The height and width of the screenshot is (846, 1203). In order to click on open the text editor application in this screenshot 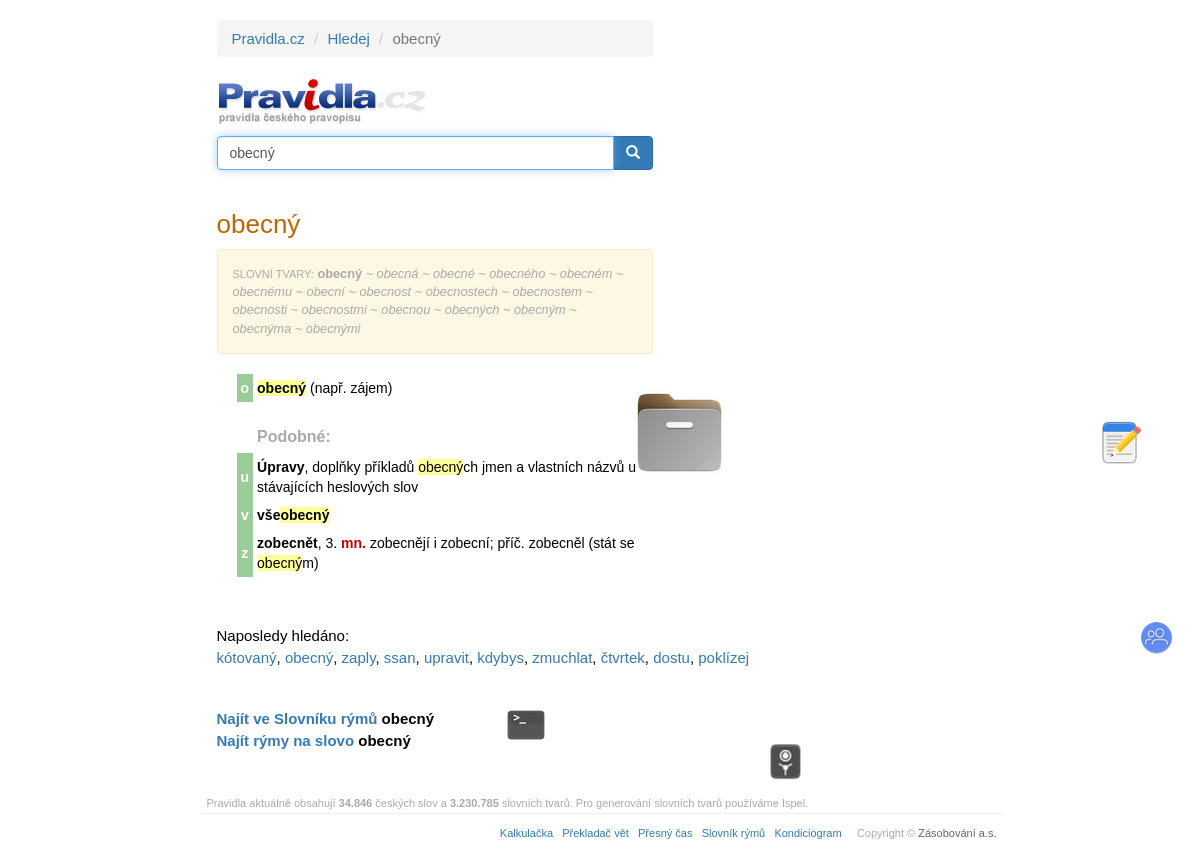, I will do `click(1119, 442)`.